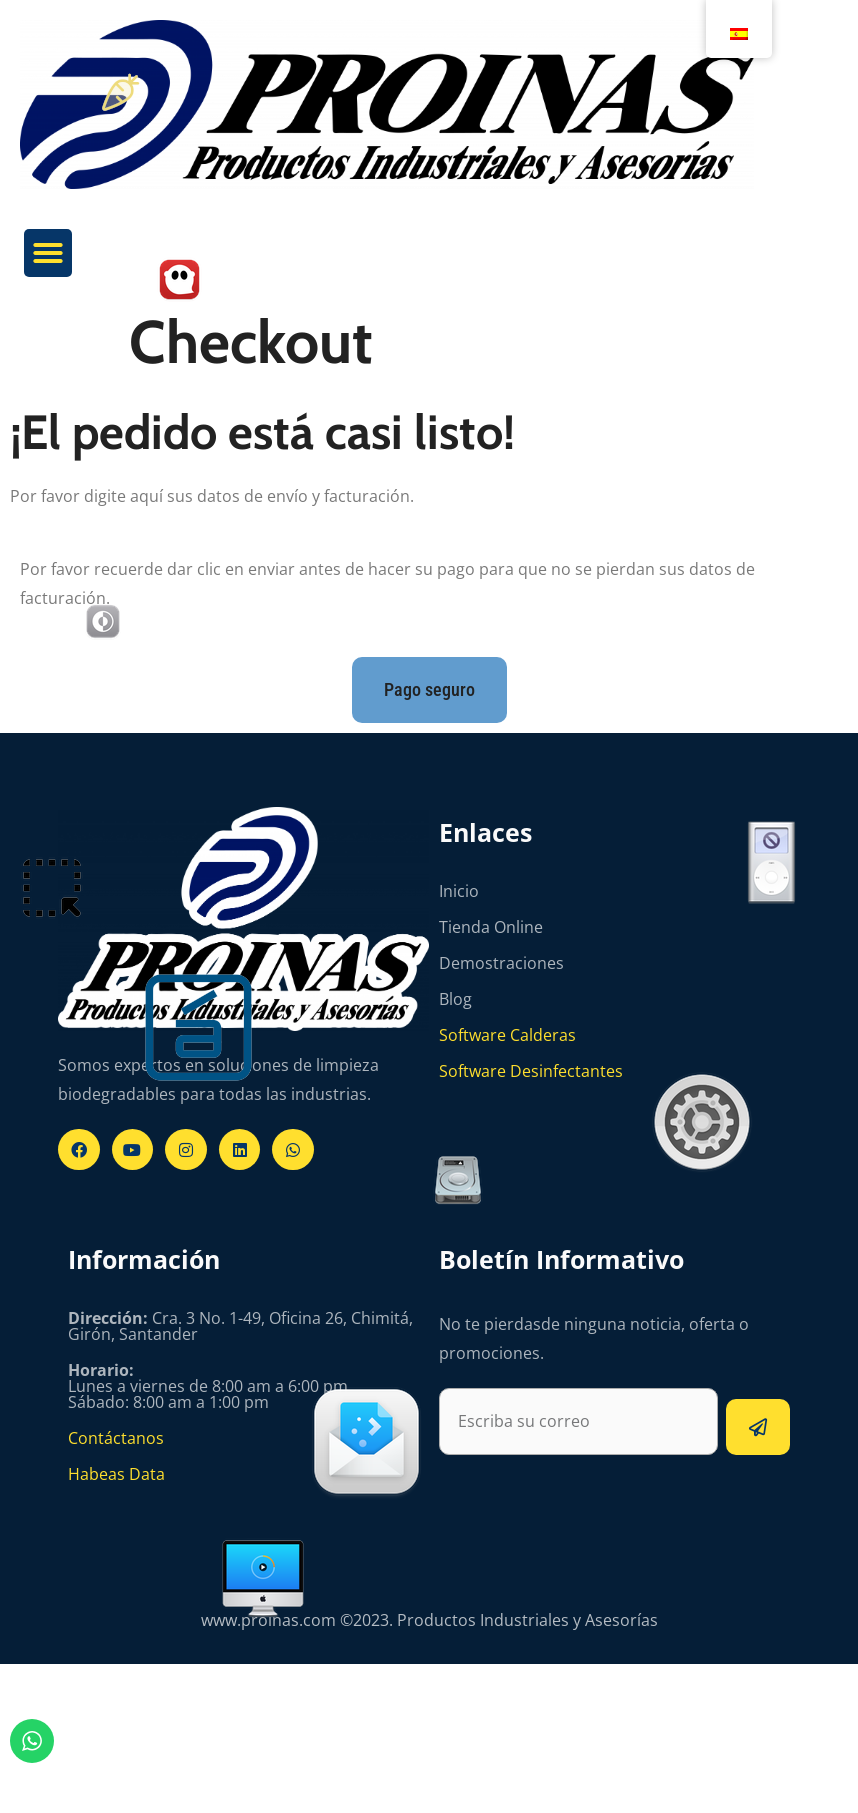 The image size is (858, 1813). Describe the element at coordinates (458, 1180) in the screenshot. I see `access local hard drive storage` at that location.